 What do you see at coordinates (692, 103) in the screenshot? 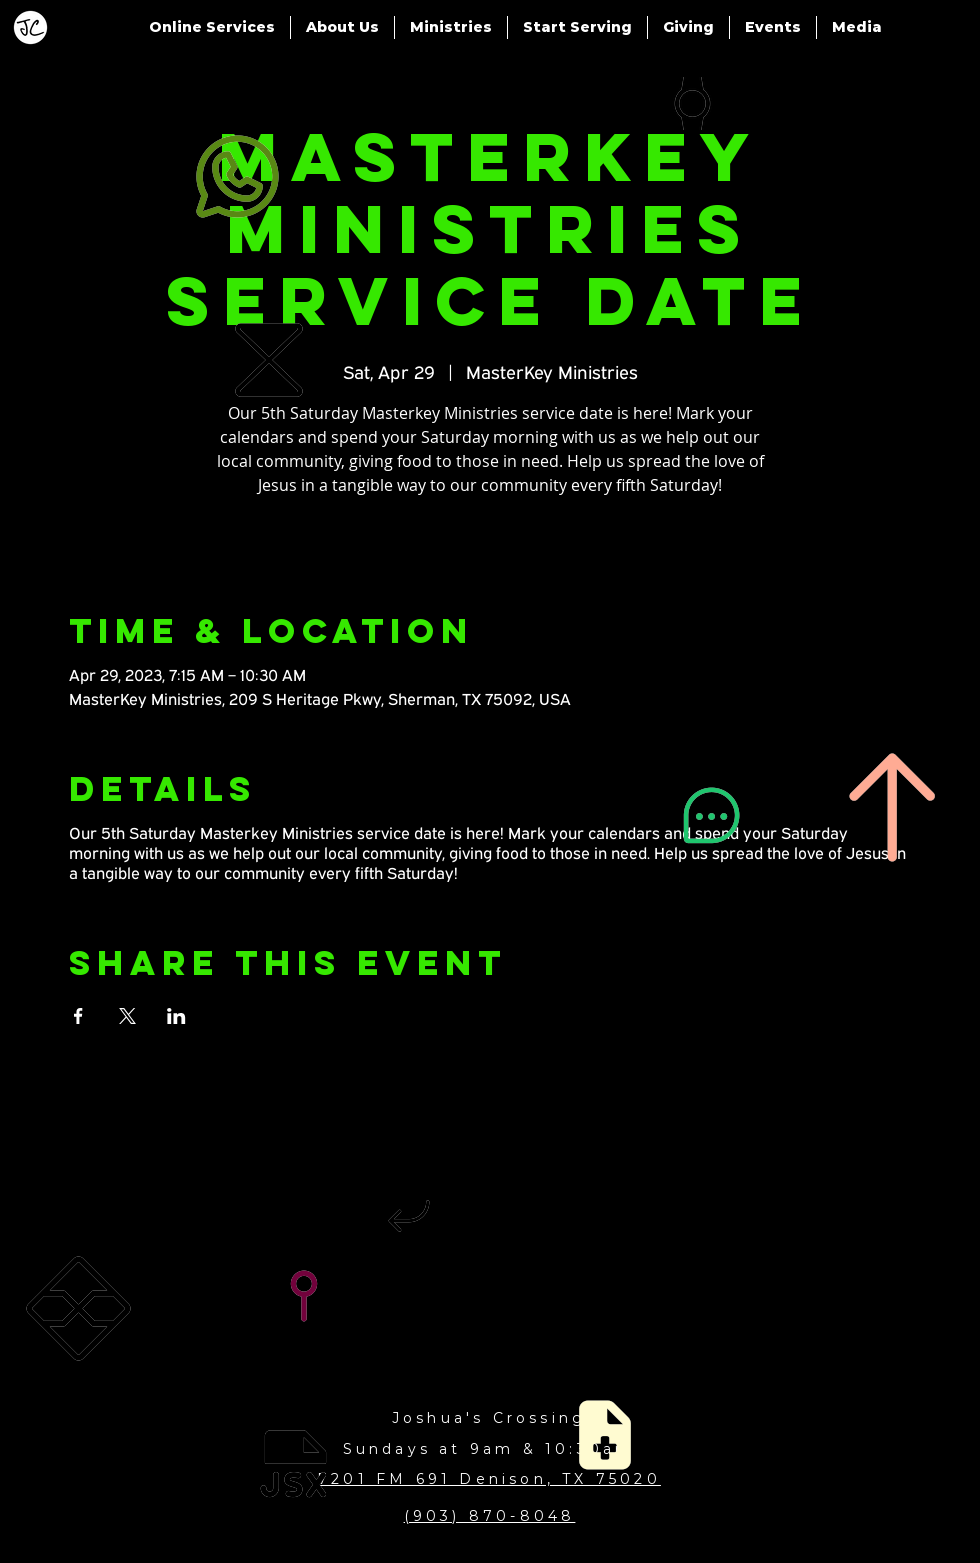
I see `access smartwatch settings or paired device` at bounding box center [692, 103].